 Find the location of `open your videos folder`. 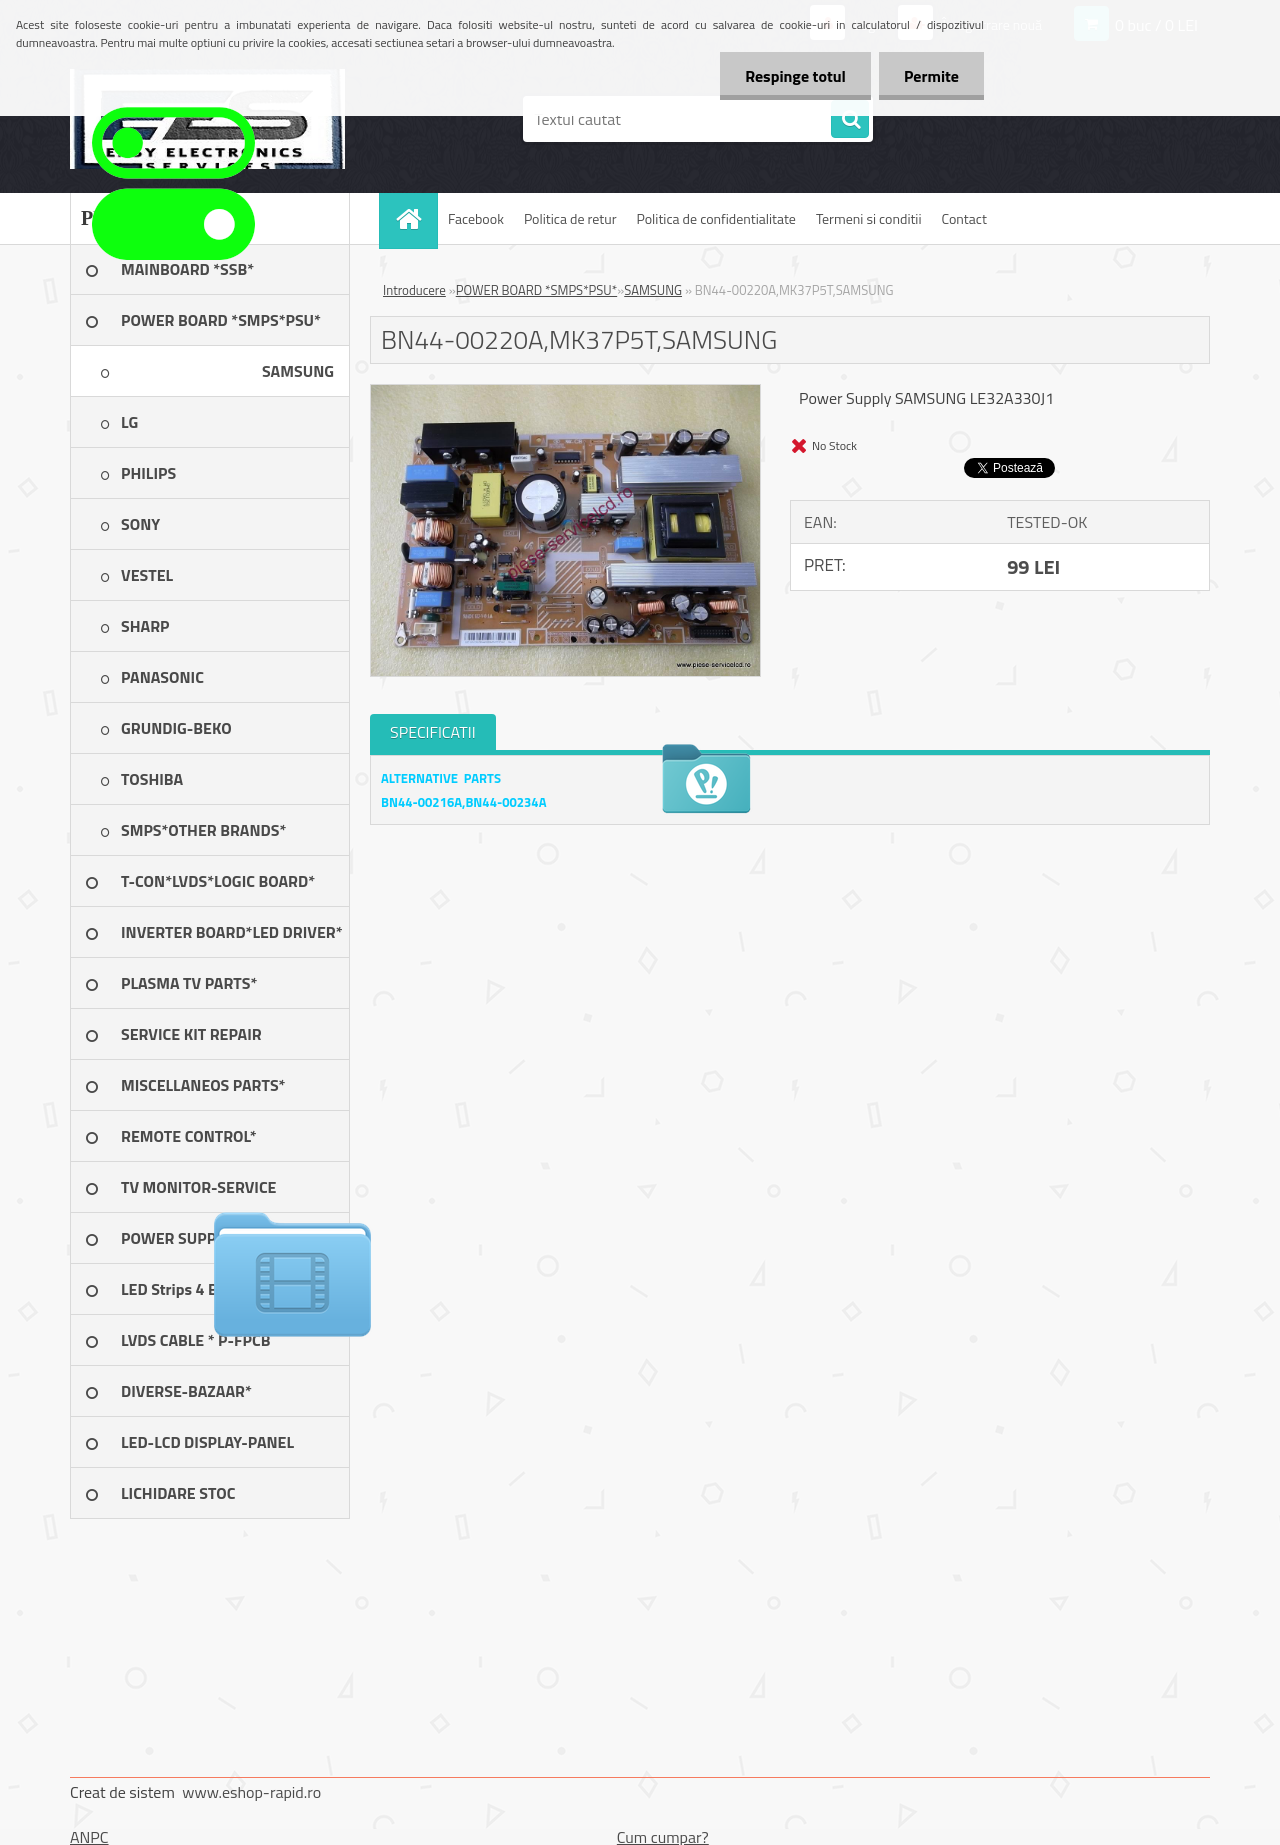

open your videos folder is located at coordinates (292, 1274).